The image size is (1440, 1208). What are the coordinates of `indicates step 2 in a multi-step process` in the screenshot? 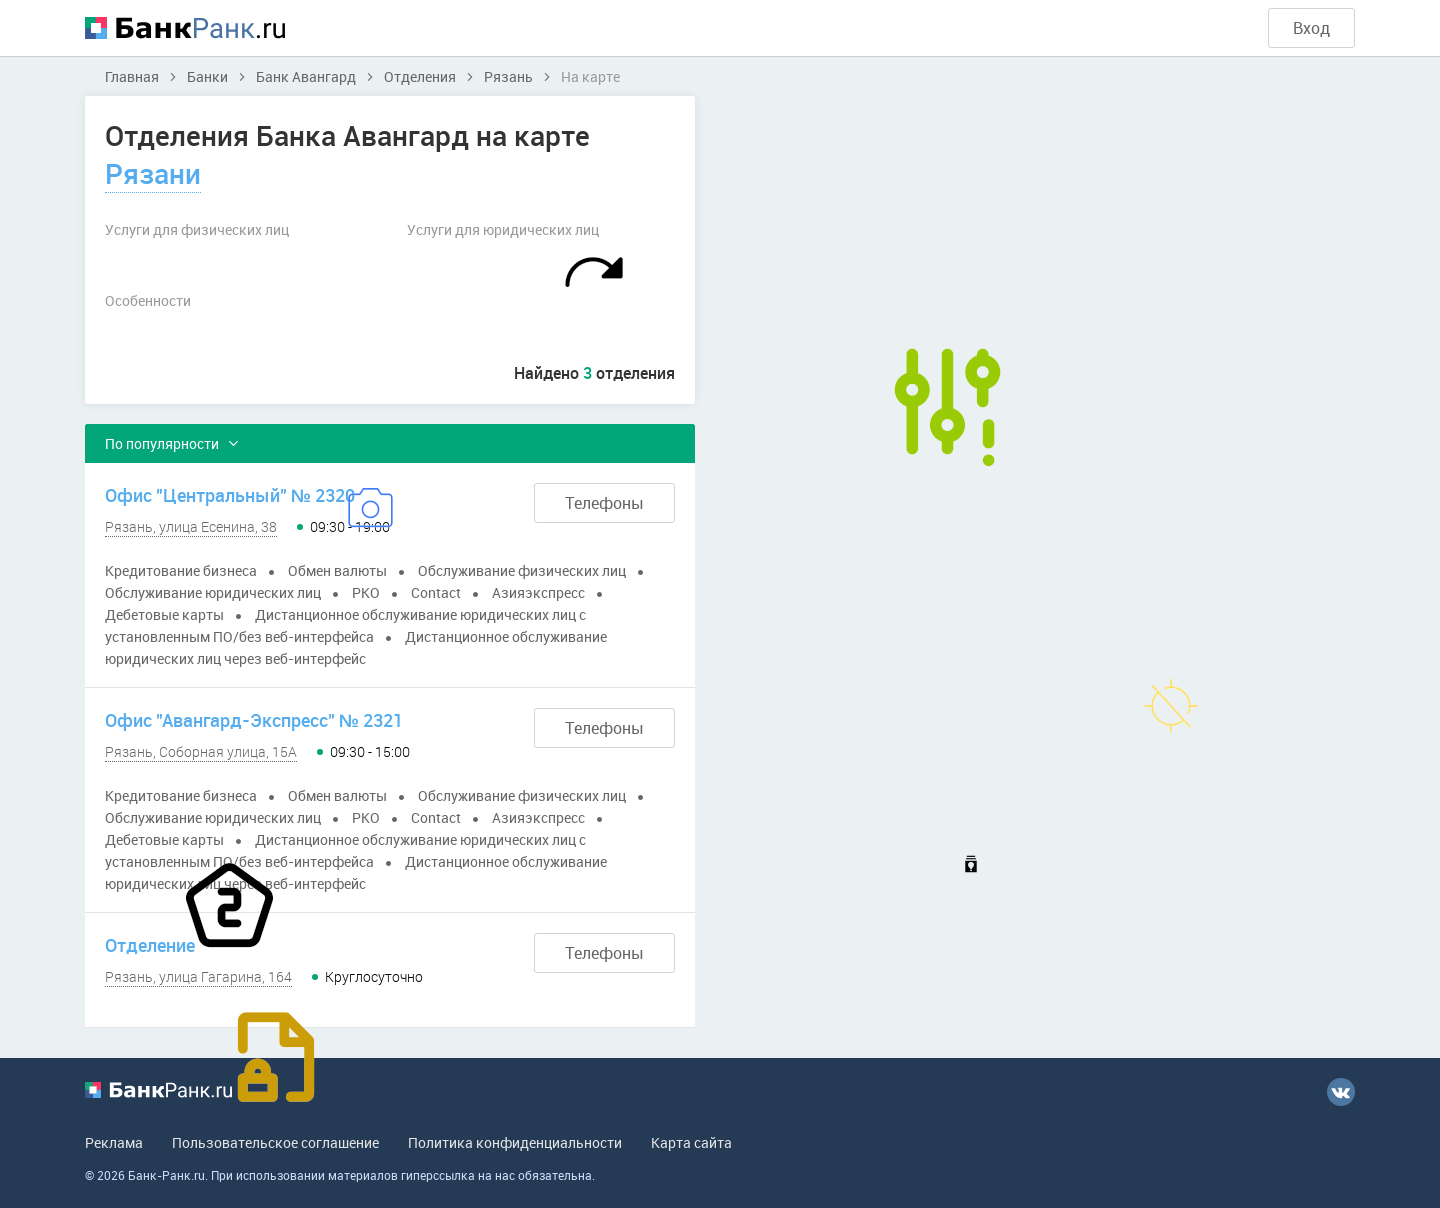 It's located at (229, 907).